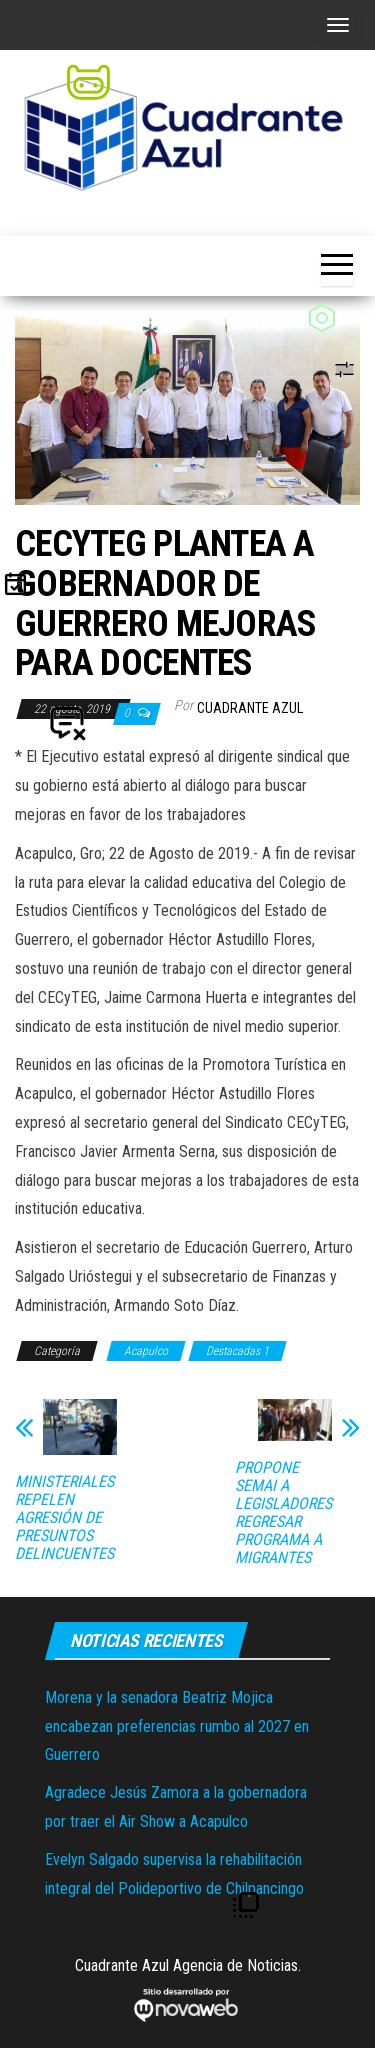 The height and width of the screenshot is (2048, 375). I want to click on finn the human character icon from adventure time, so click(88, 81).